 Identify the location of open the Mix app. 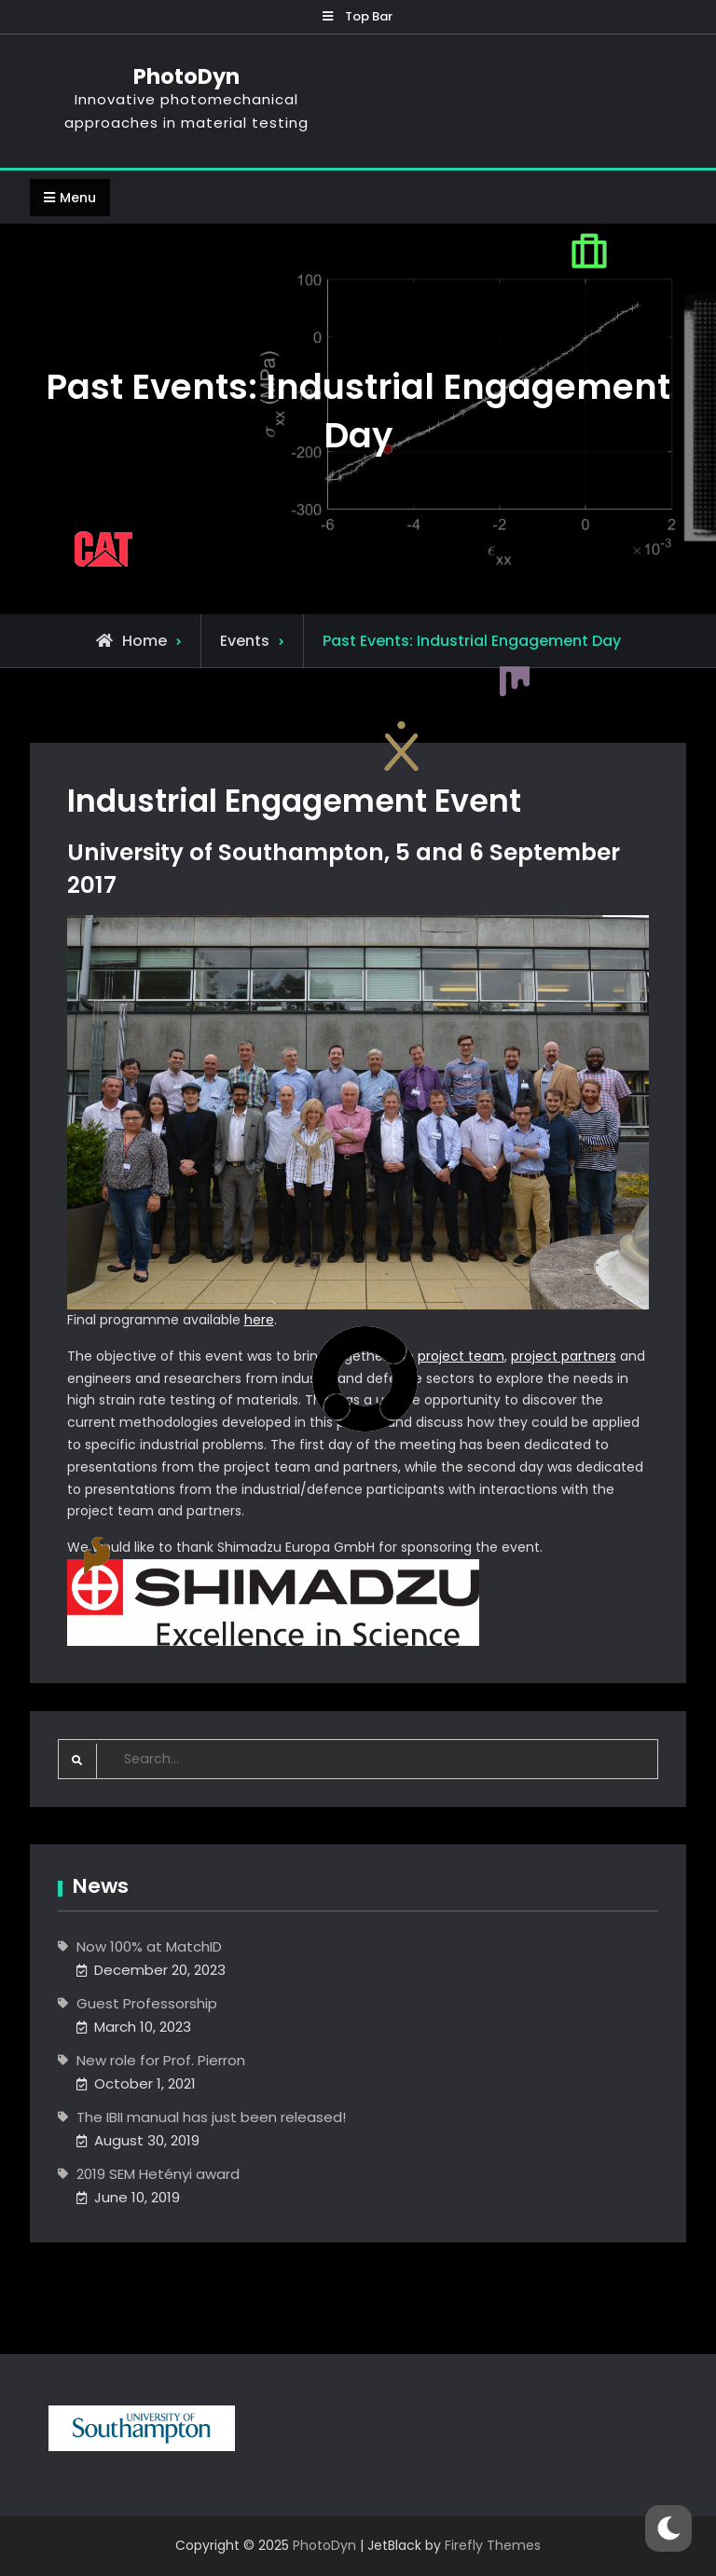
(515, 681).